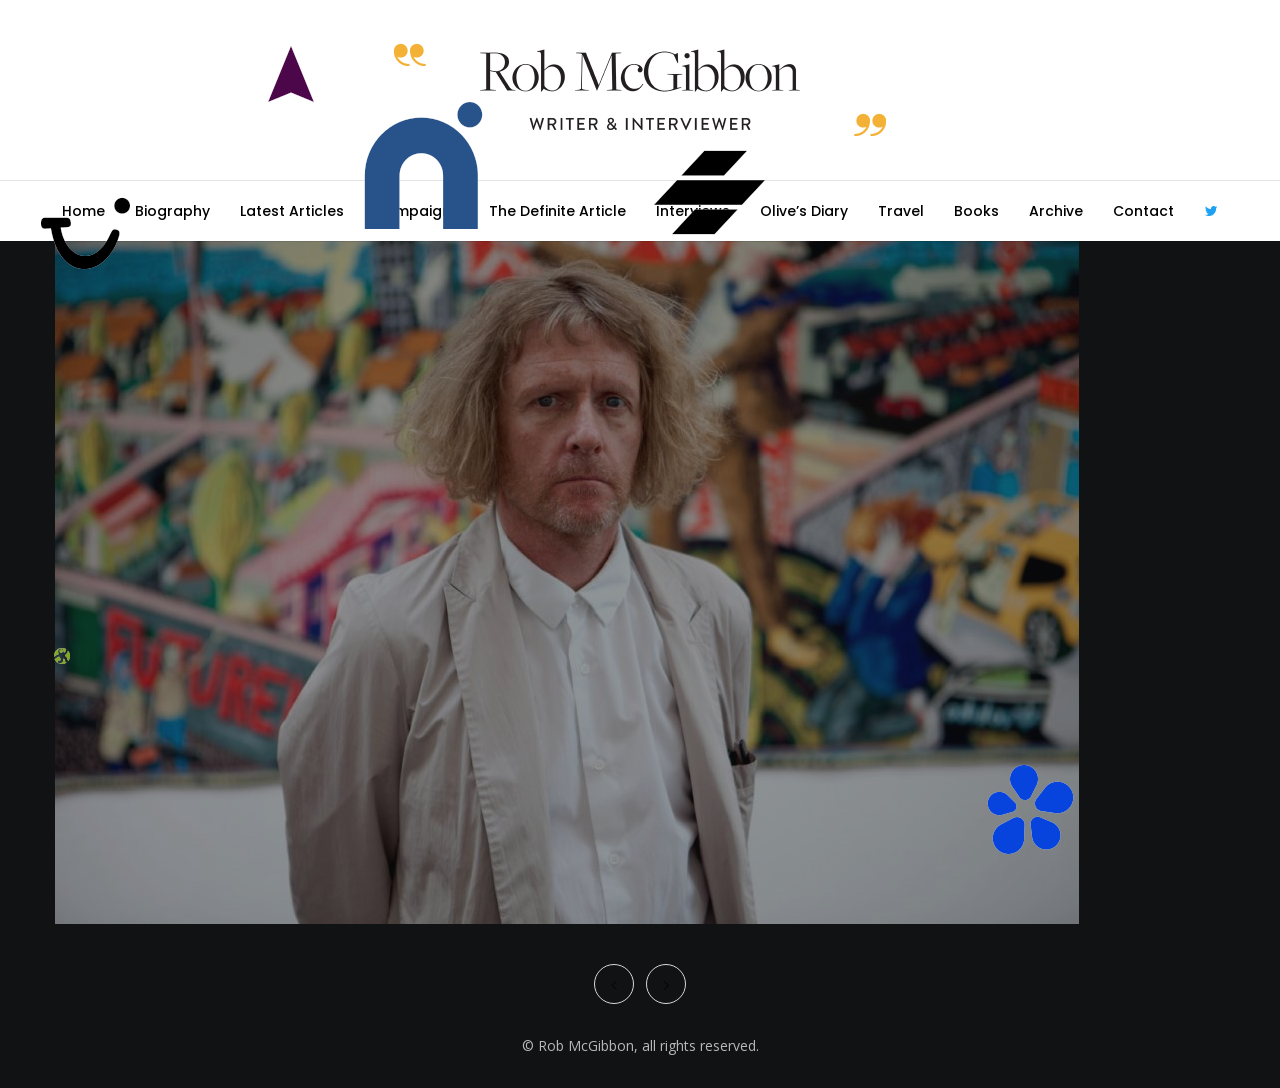  I want to click on open ICQ messenger app, so click(1030, 809).